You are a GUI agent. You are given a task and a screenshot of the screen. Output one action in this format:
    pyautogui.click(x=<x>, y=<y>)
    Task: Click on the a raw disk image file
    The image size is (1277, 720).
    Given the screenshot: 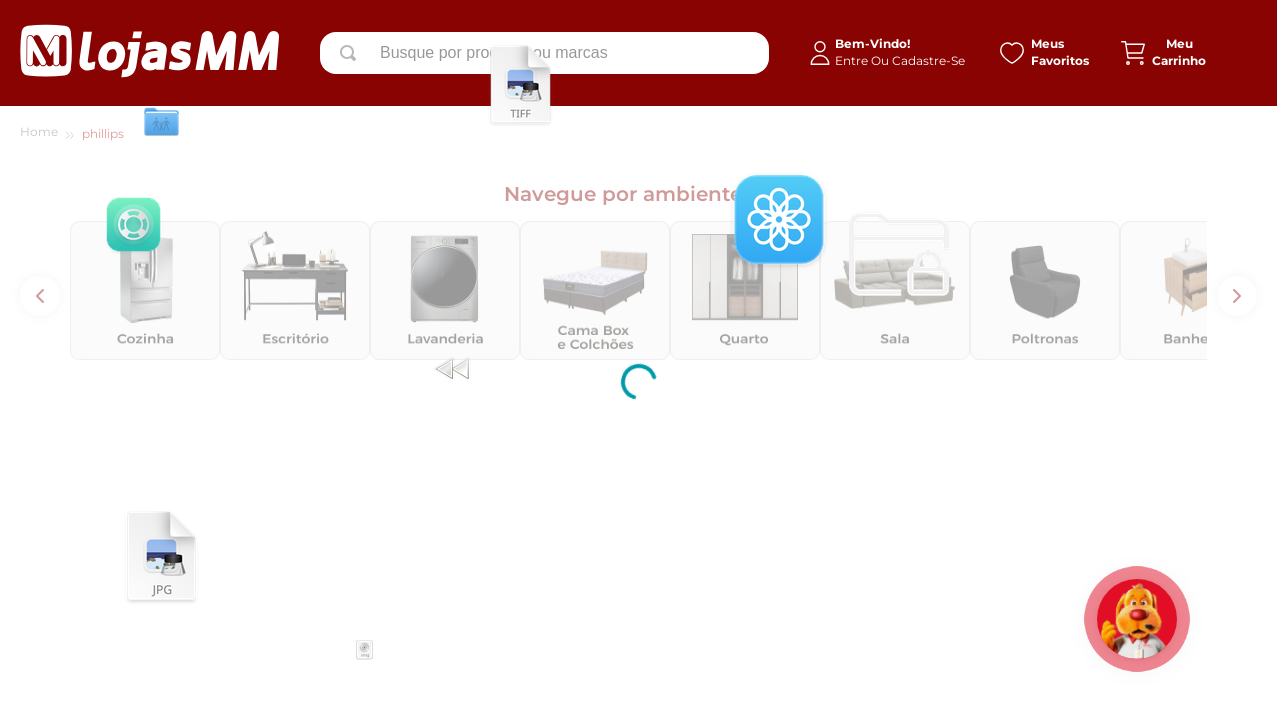 What is the action you would take?
    pyautogui.click(x=364, y=649)
    